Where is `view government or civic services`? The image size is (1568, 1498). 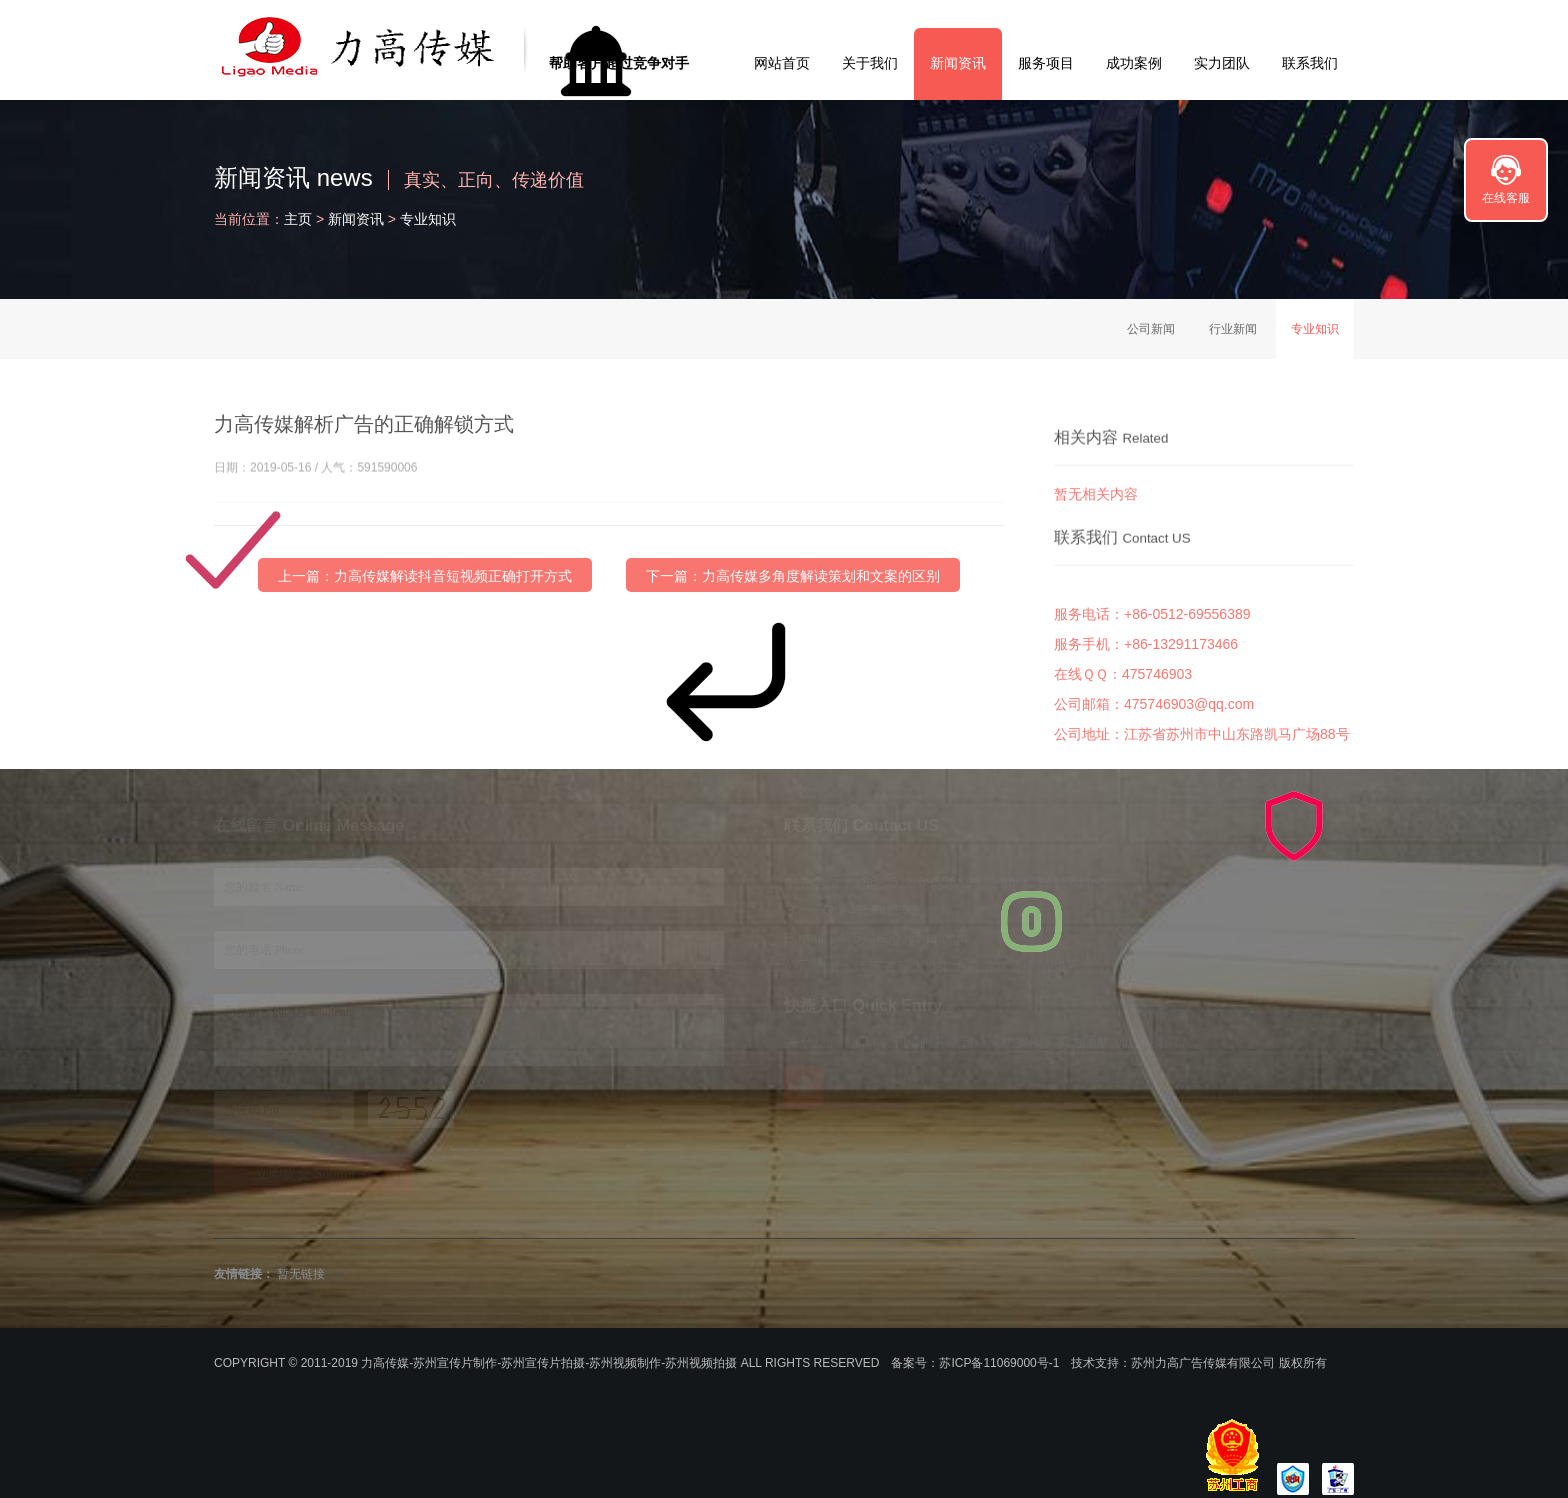
view government or civic services is located at coordinates (596, 61).